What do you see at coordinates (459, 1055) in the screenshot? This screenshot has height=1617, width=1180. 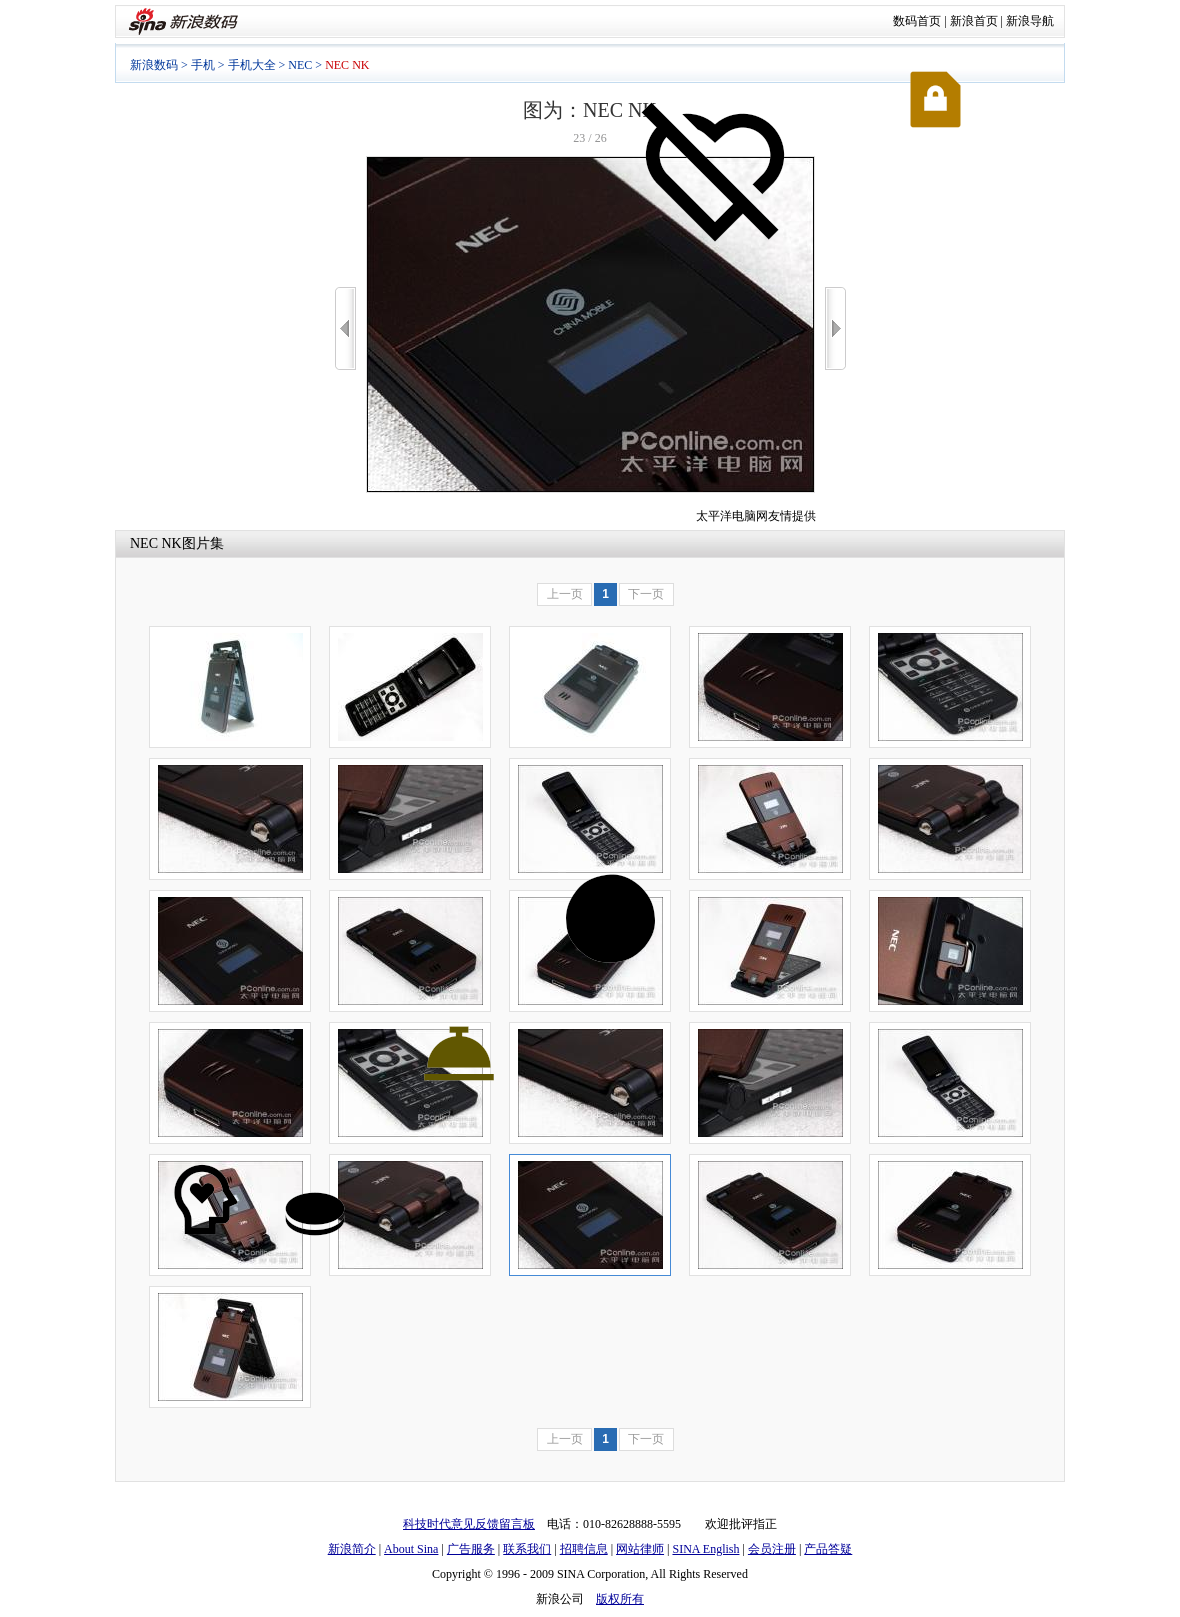 I see `request assistance or customer service` at bounding box center [459, 1055].